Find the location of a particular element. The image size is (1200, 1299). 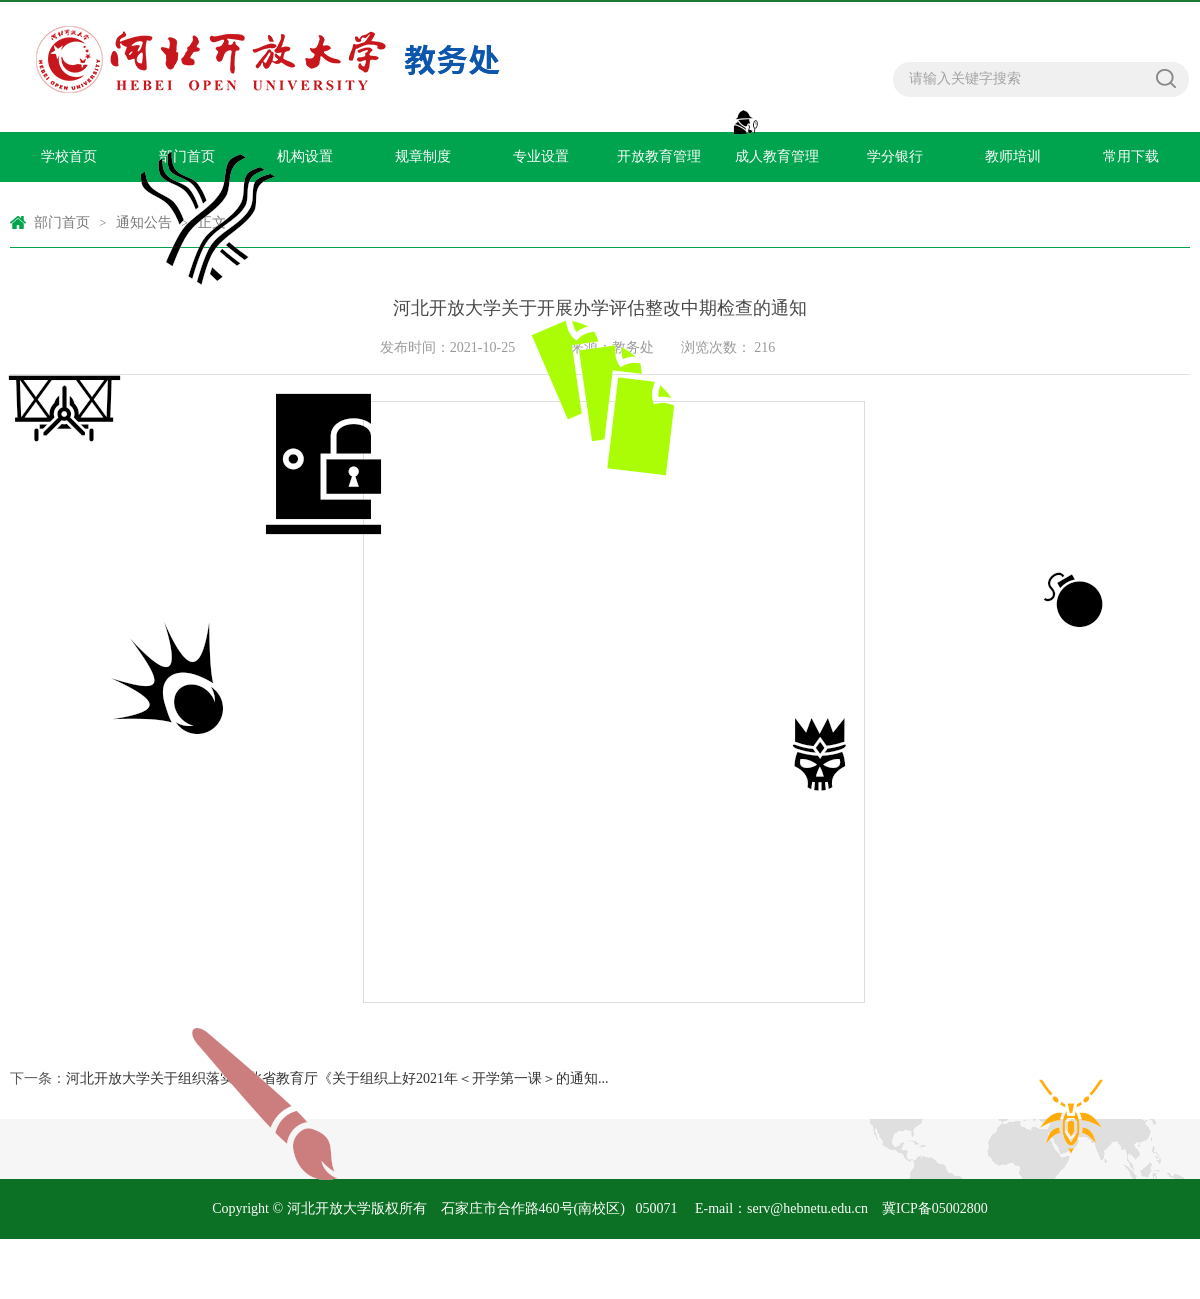

access drawing or painting tools is located at coordinates (265, 1104).